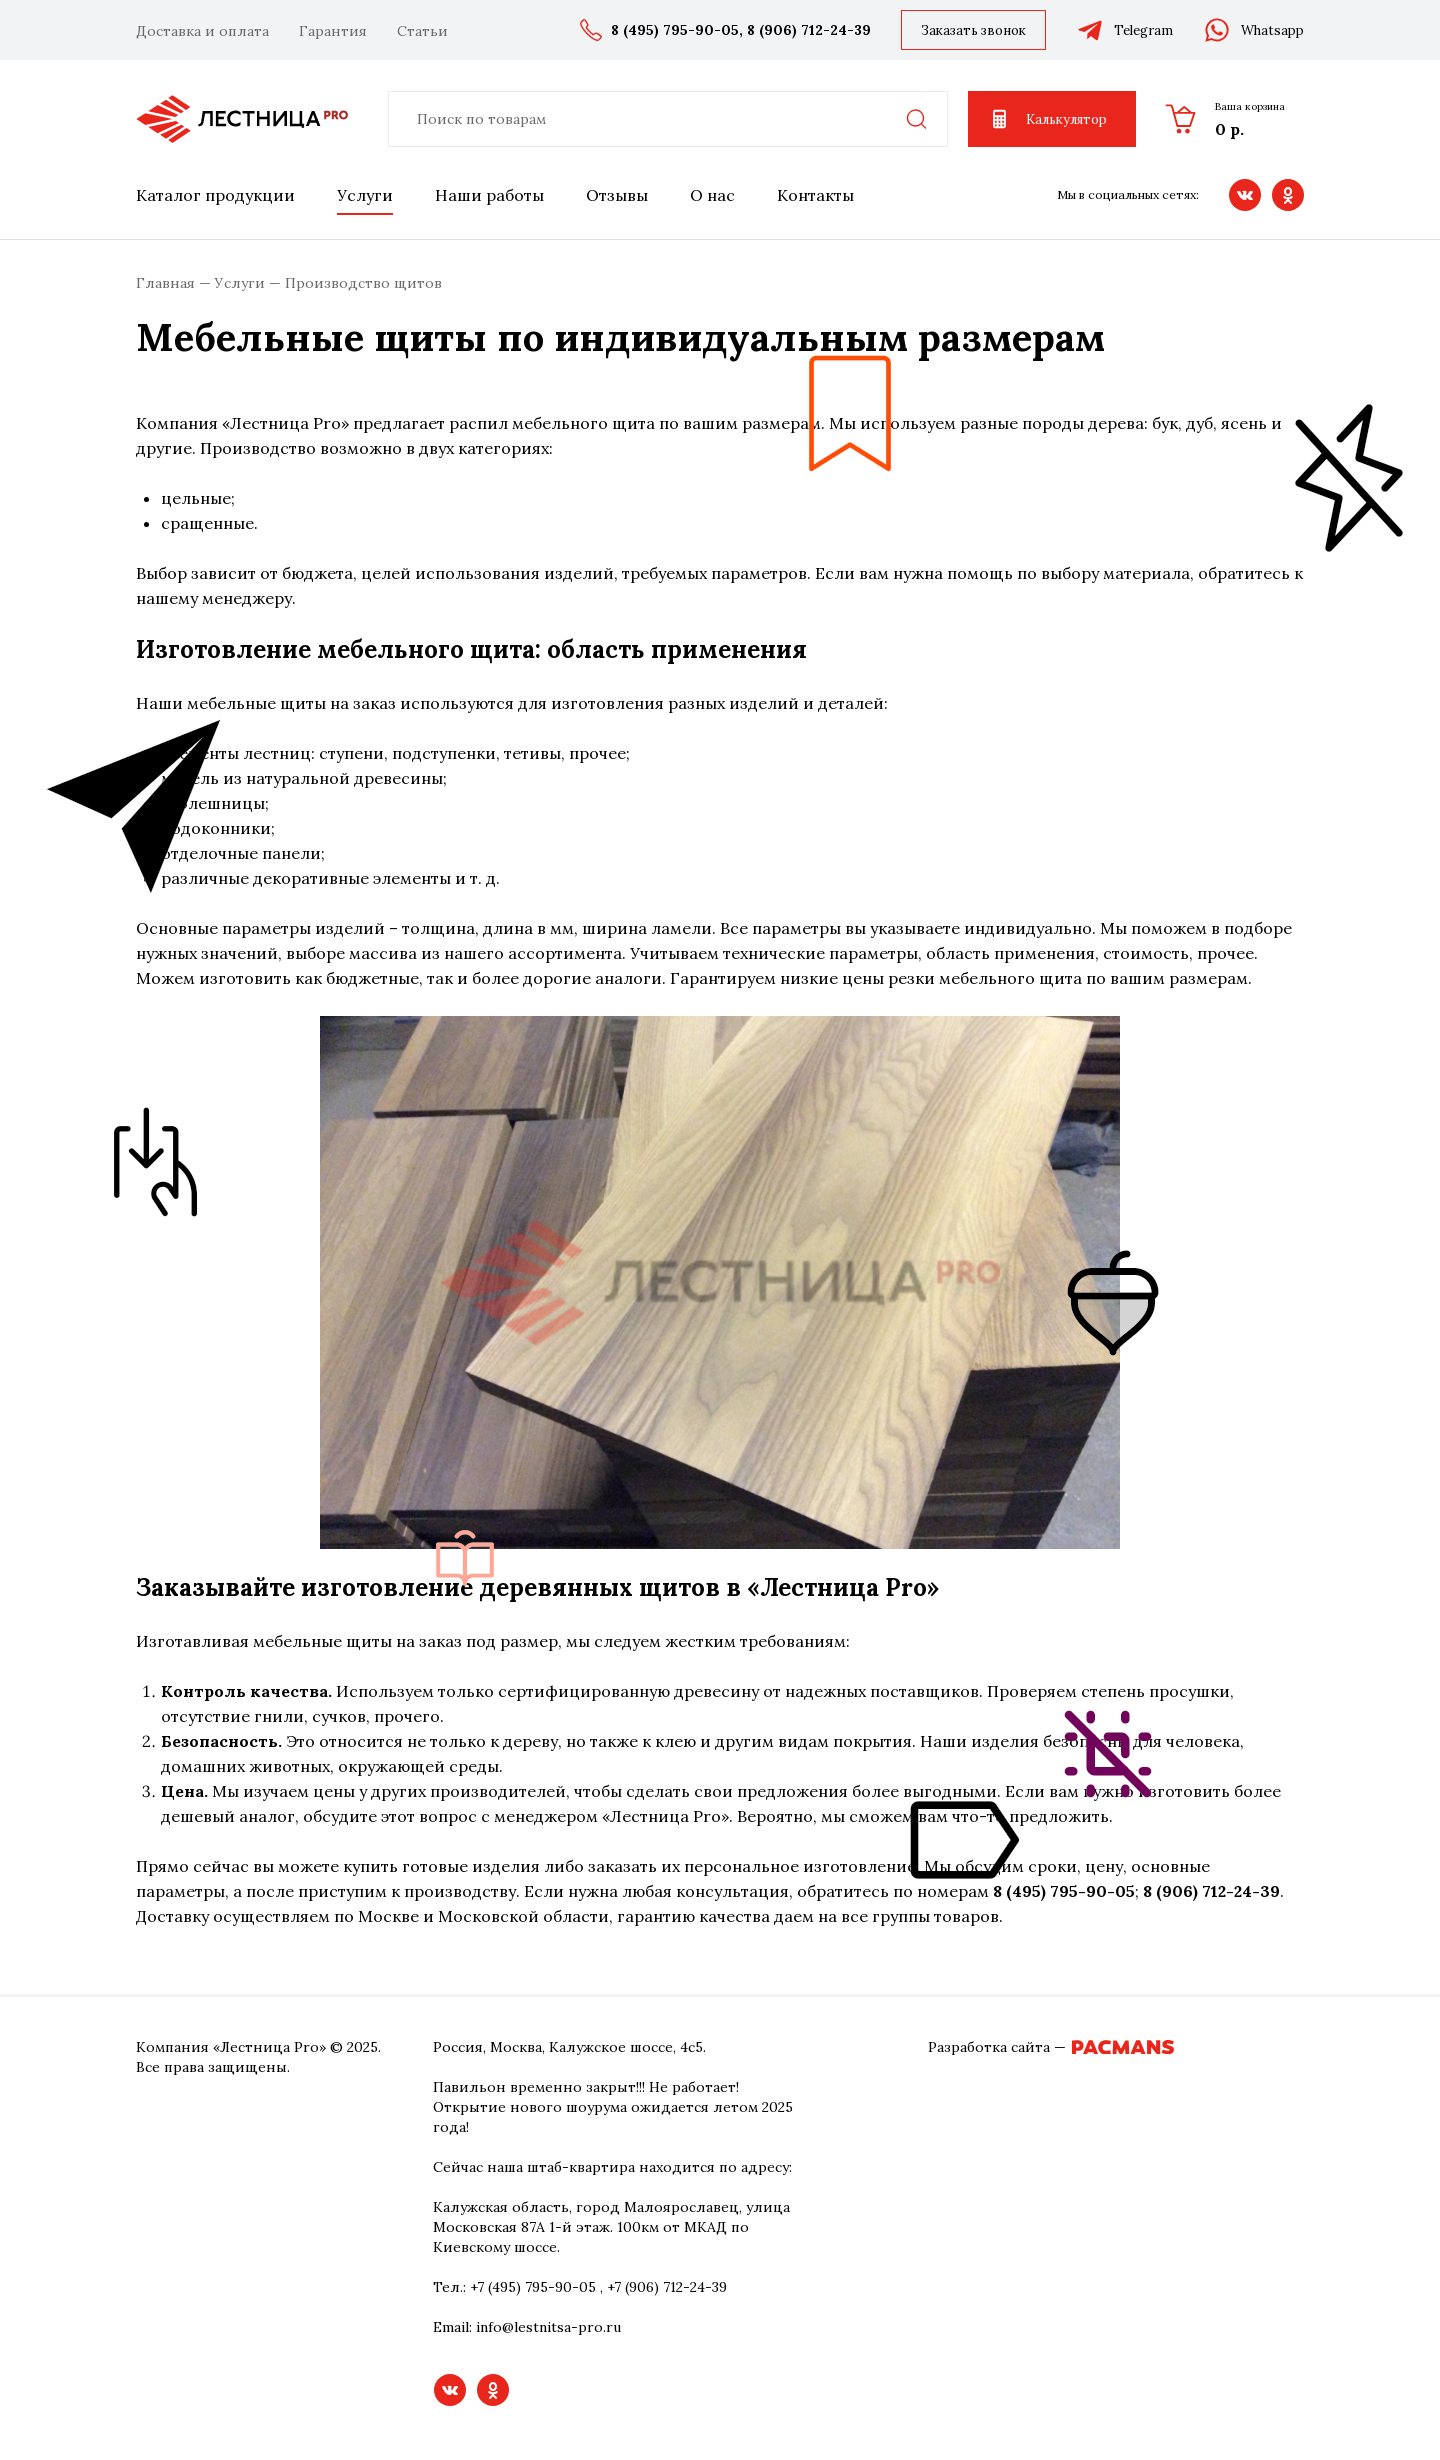 Image resolution: width=1440 pixels, height=2460 pixels. Describe the element at coordinates (150, 1162) in the screenshot. I see `withdraw funds or cash out` at that location.